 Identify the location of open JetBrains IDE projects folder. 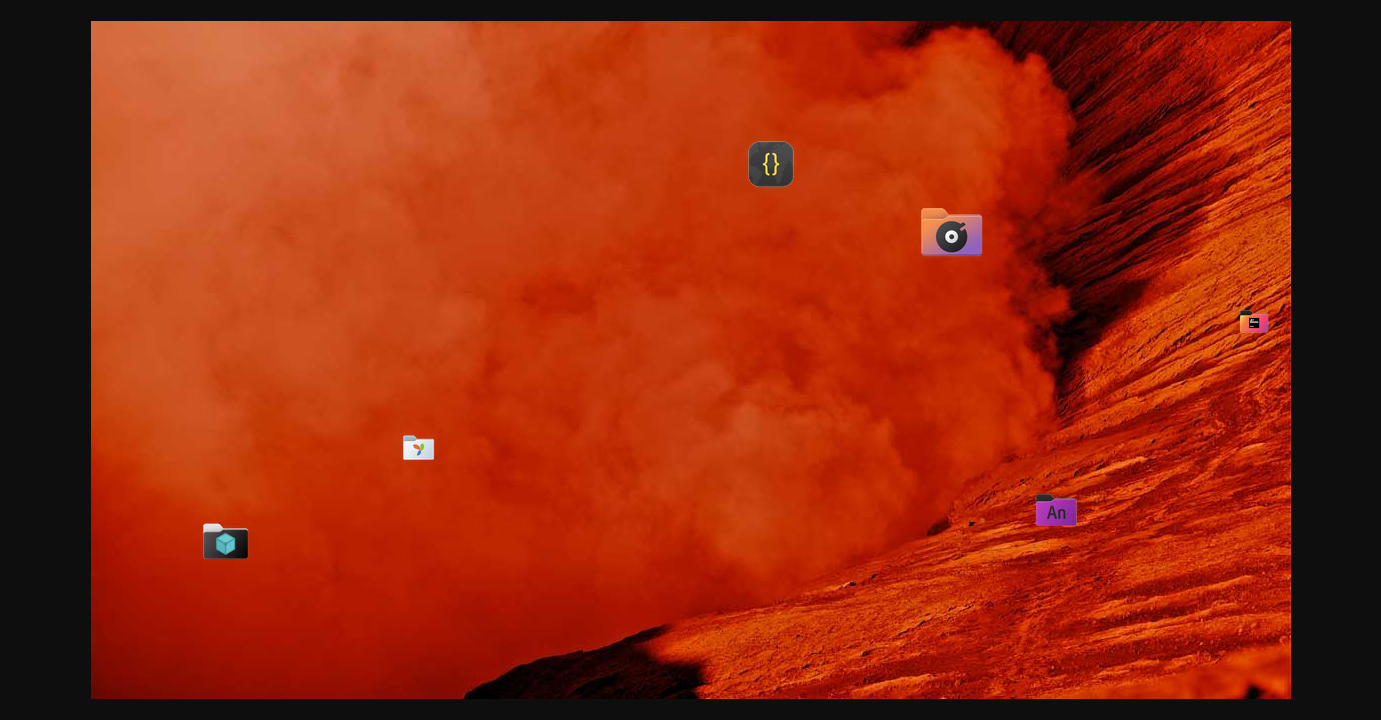
(1254, 322).